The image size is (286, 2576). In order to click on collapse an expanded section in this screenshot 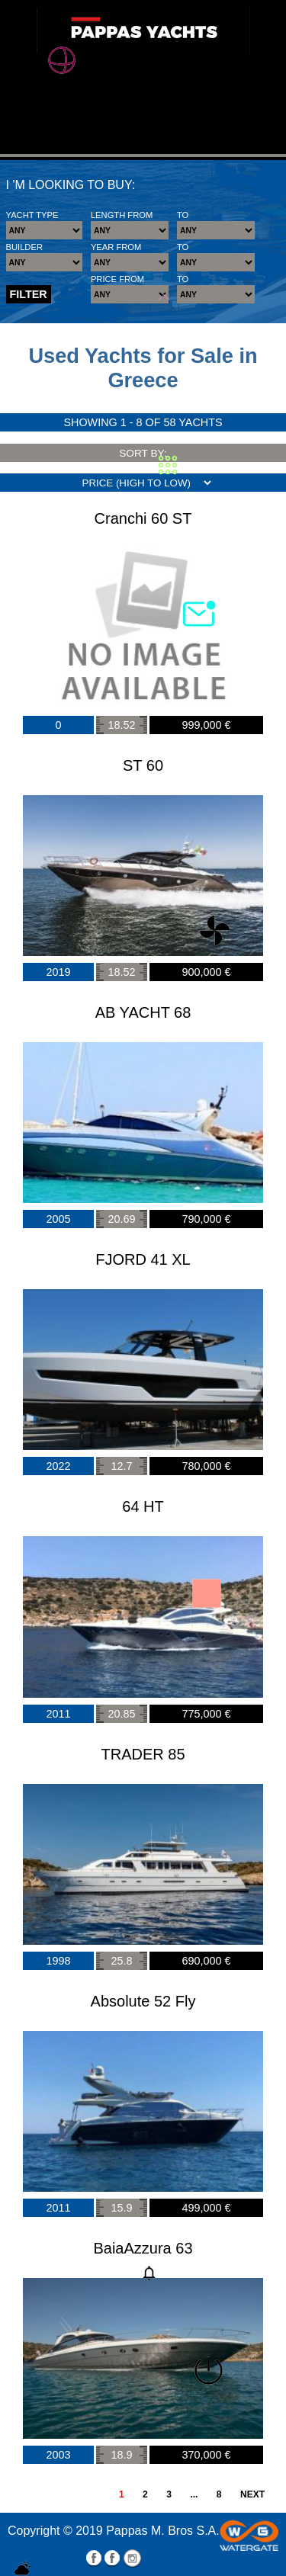, I will do `click(164, 297)`.